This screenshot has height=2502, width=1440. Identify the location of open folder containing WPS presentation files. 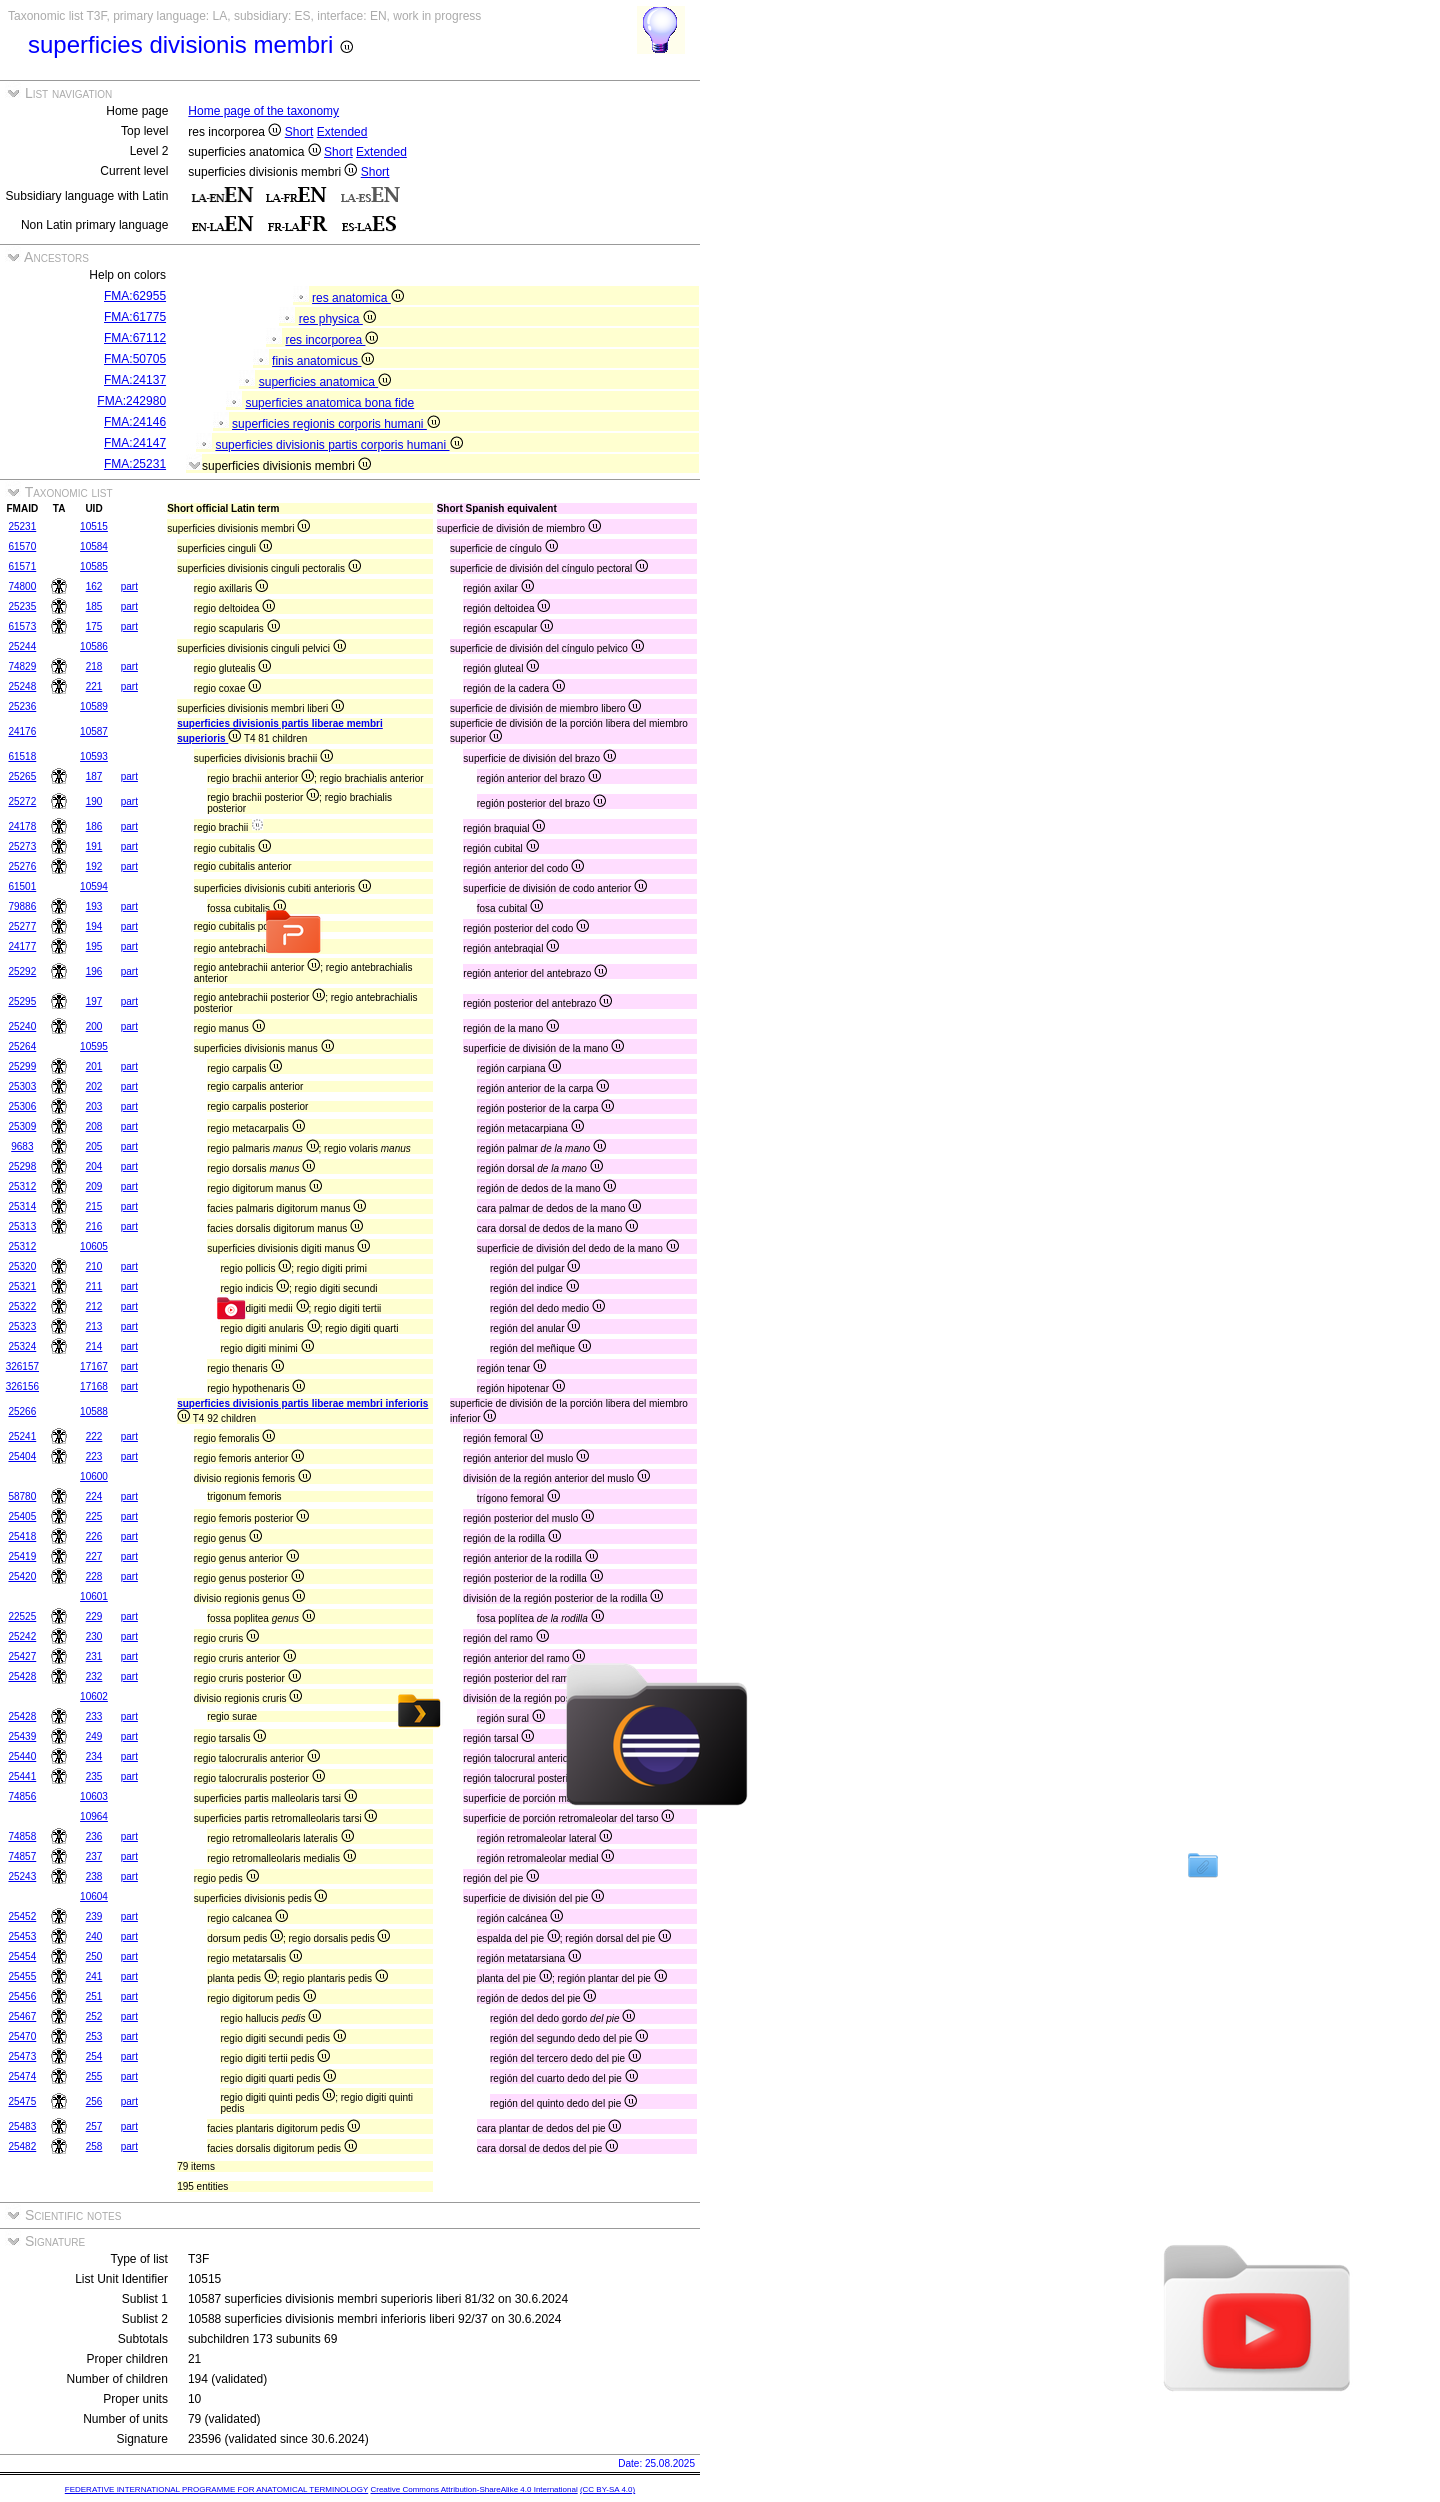
(293, 933).